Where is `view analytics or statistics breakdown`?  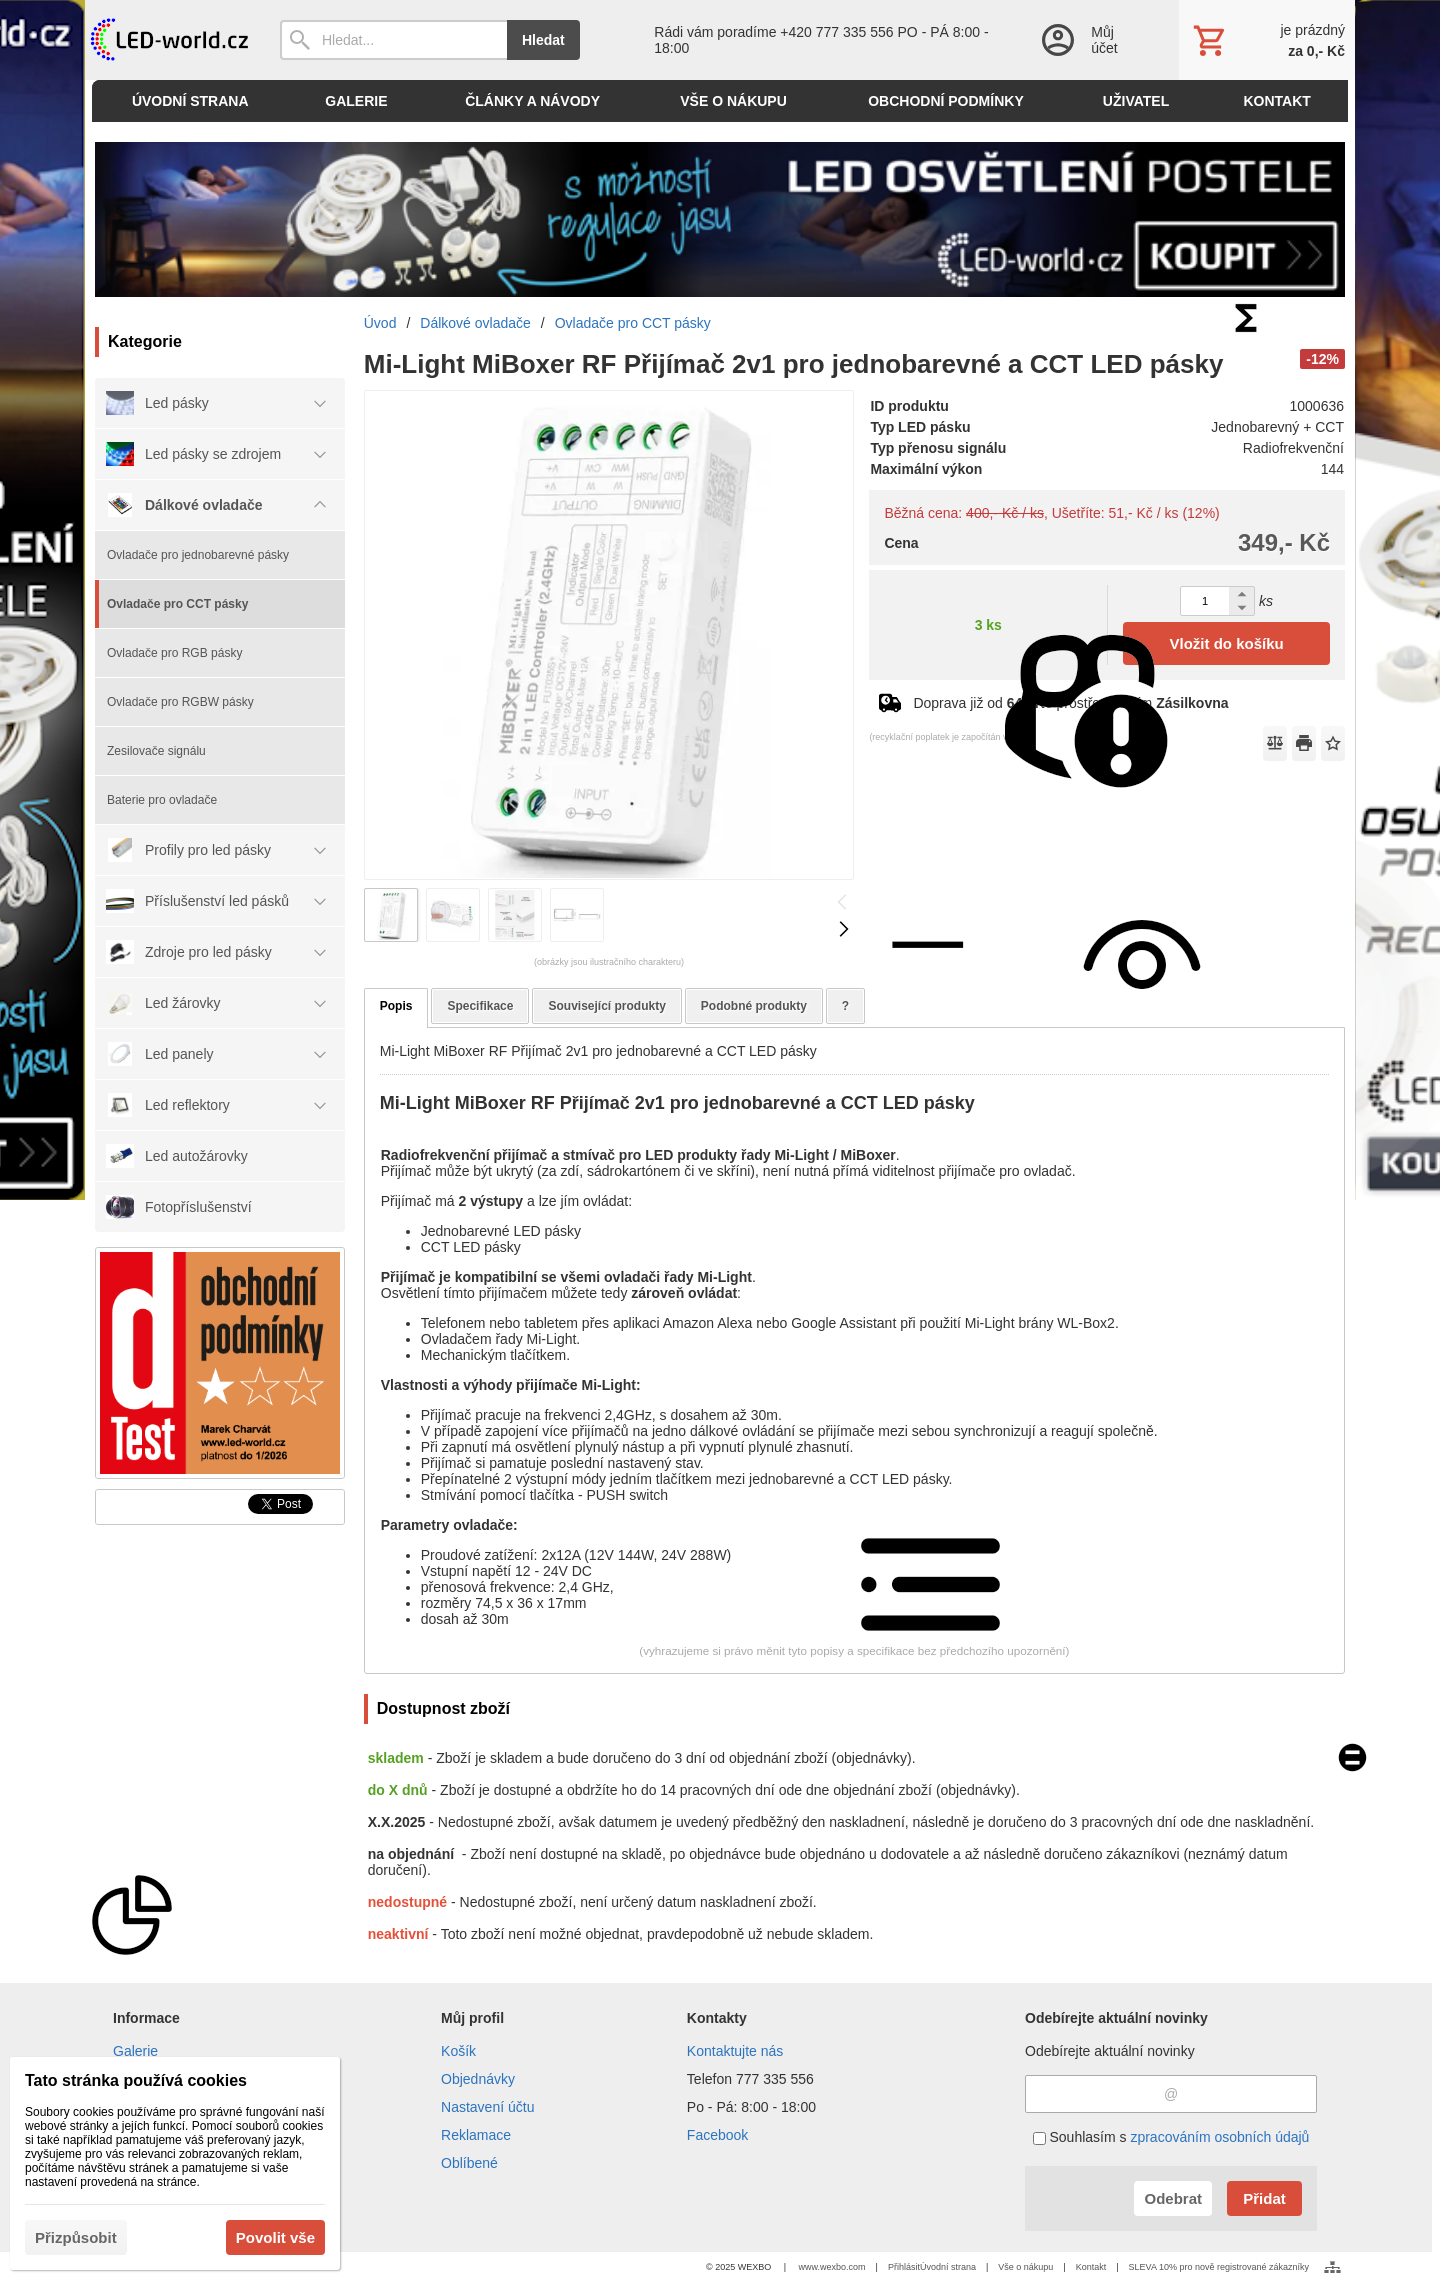
view analytics or statistics breakdown is located at coordinates (132, 1915).